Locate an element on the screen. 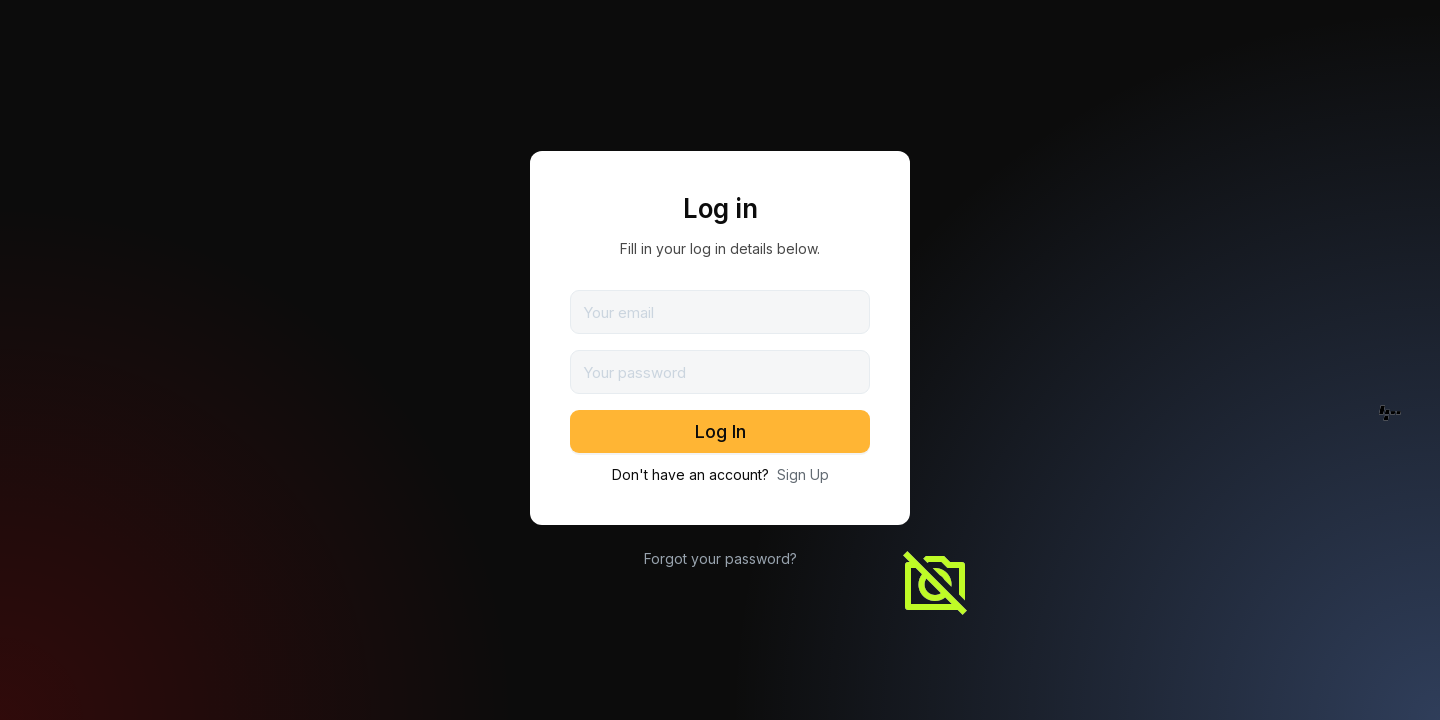 The width and height of the screenshot is (1440, 720). camera is disabled or turned off is located at coordinates (935, 583).